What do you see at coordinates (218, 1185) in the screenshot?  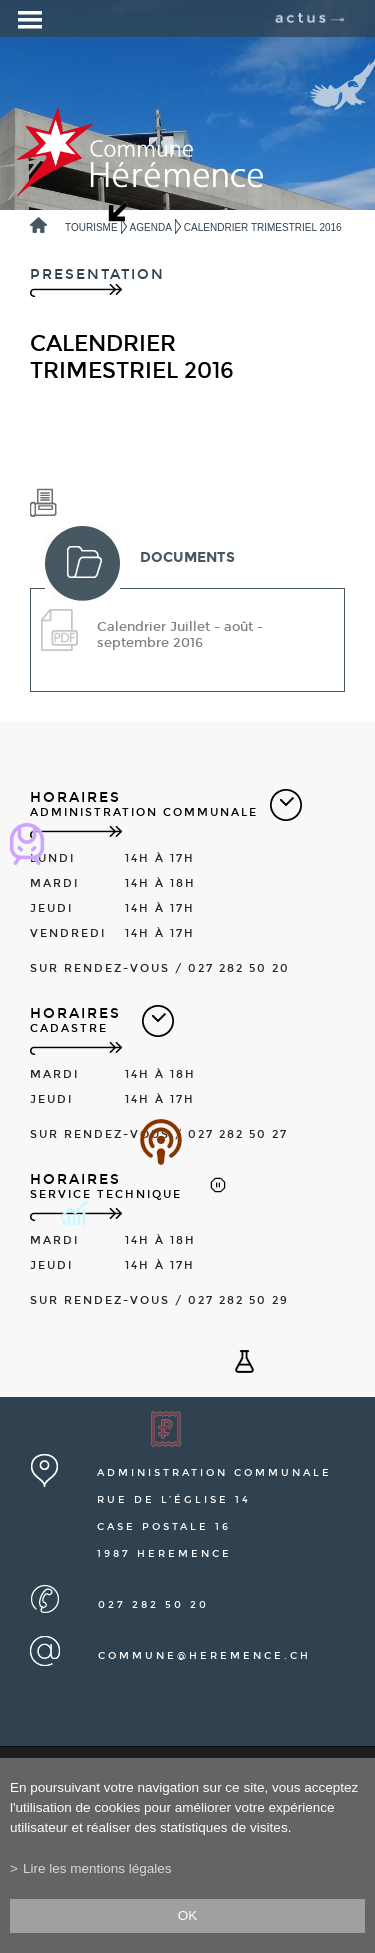 I see `pause or halt a process` at bounding box center [218, 1185].